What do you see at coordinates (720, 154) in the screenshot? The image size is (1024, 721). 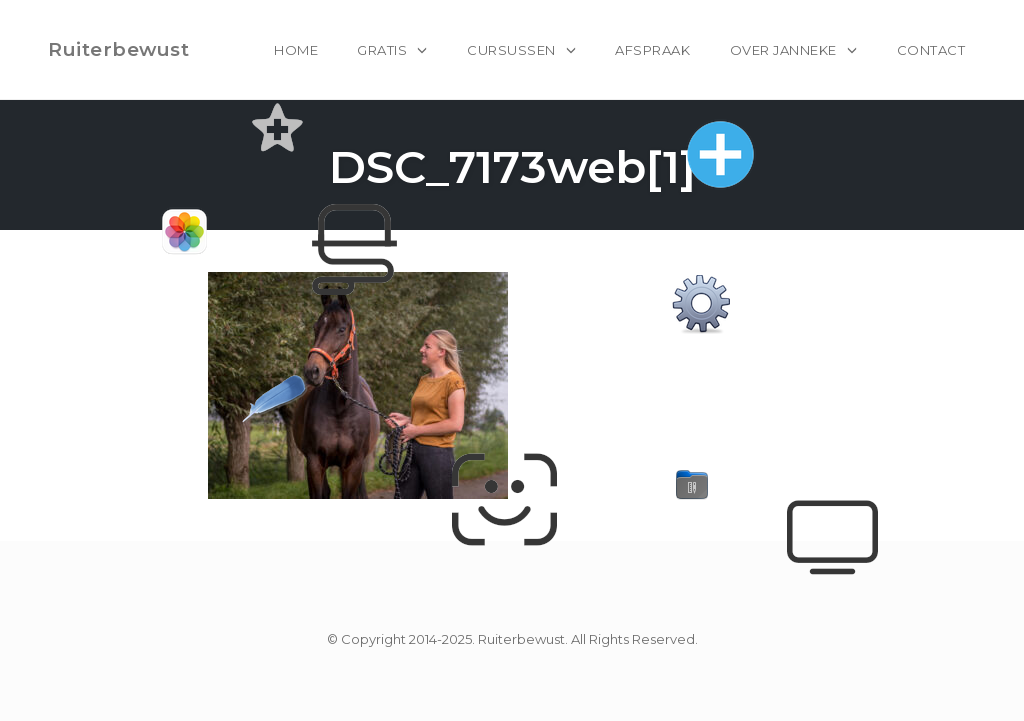 I see `indicates a newly added item or file` at bounding box center [720, 154].